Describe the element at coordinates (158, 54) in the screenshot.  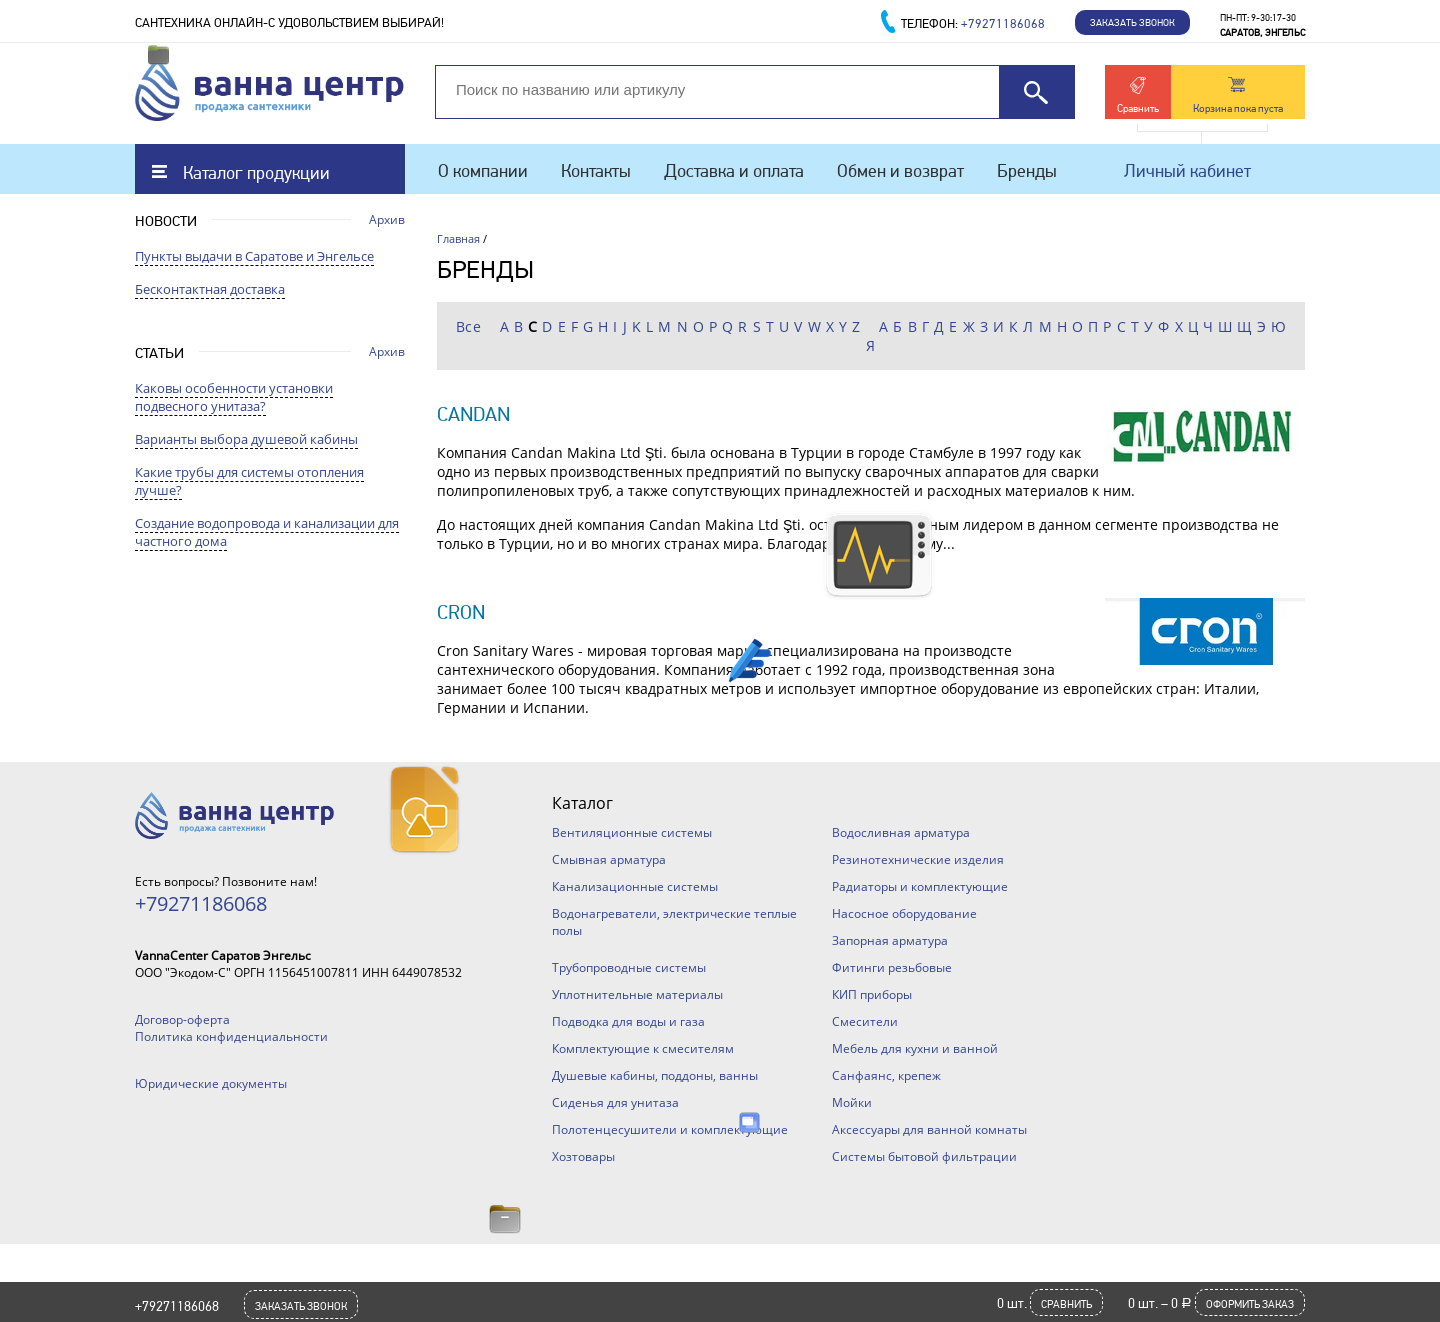
I see `open file folder` at that location.